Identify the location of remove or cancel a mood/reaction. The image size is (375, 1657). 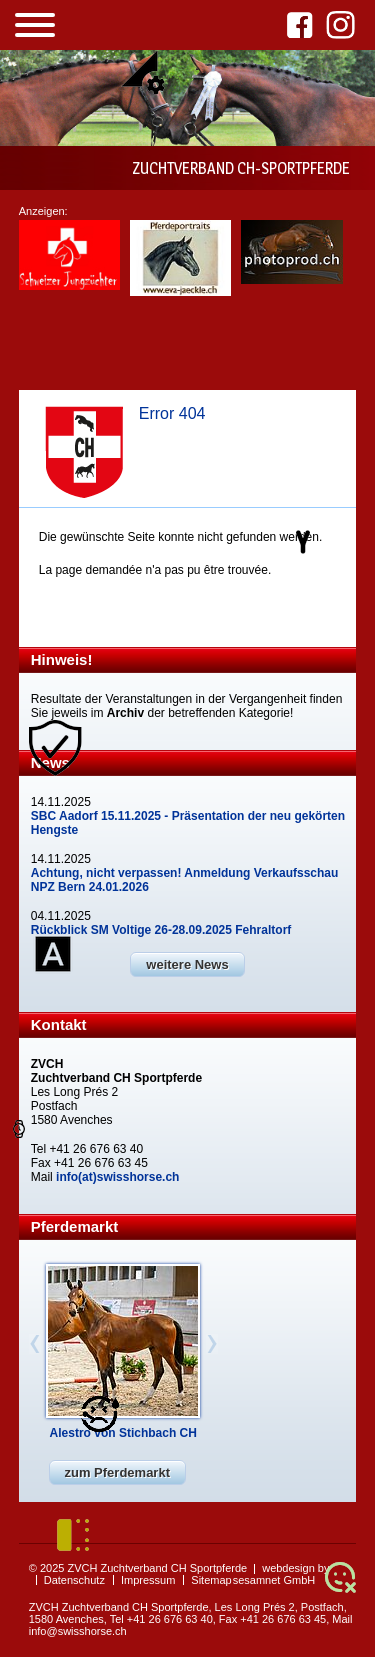
(340, 1577).